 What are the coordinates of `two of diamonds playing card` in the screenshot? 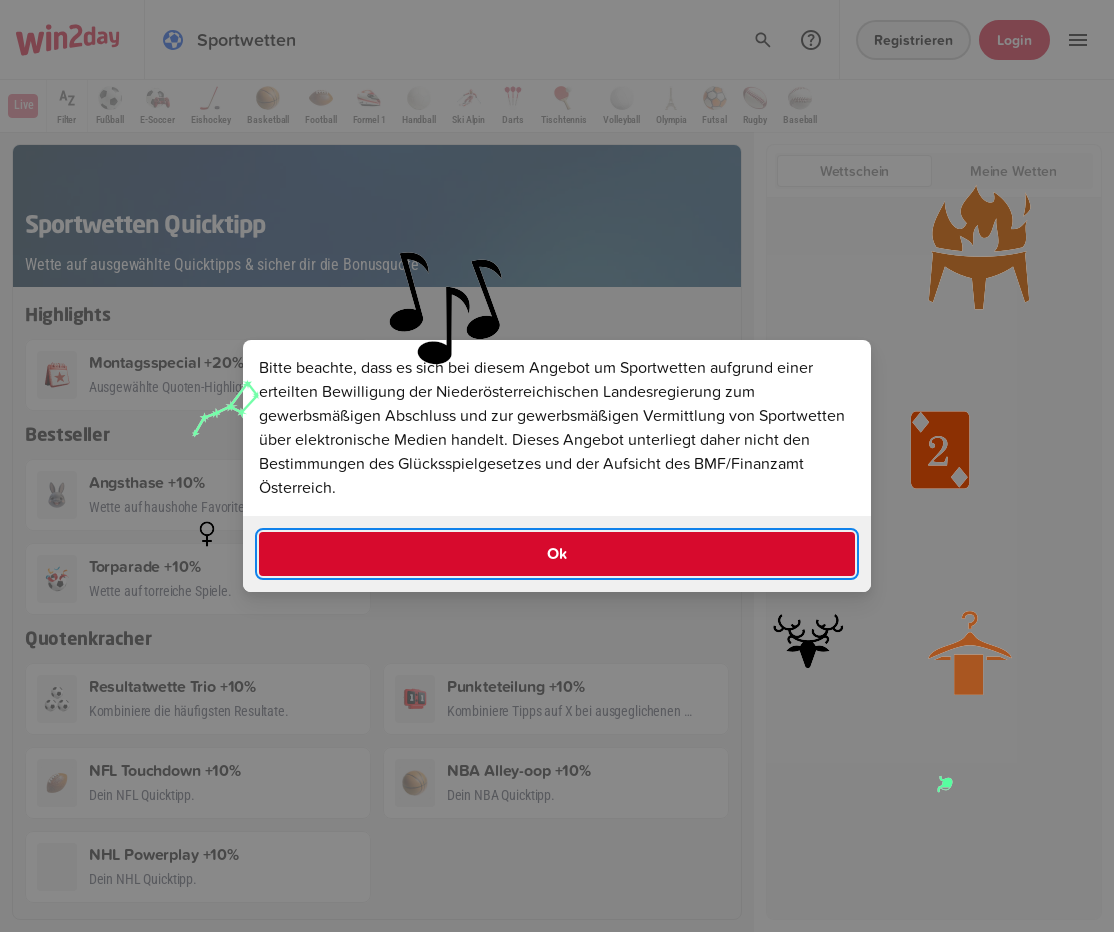 It's located at (940, 450).